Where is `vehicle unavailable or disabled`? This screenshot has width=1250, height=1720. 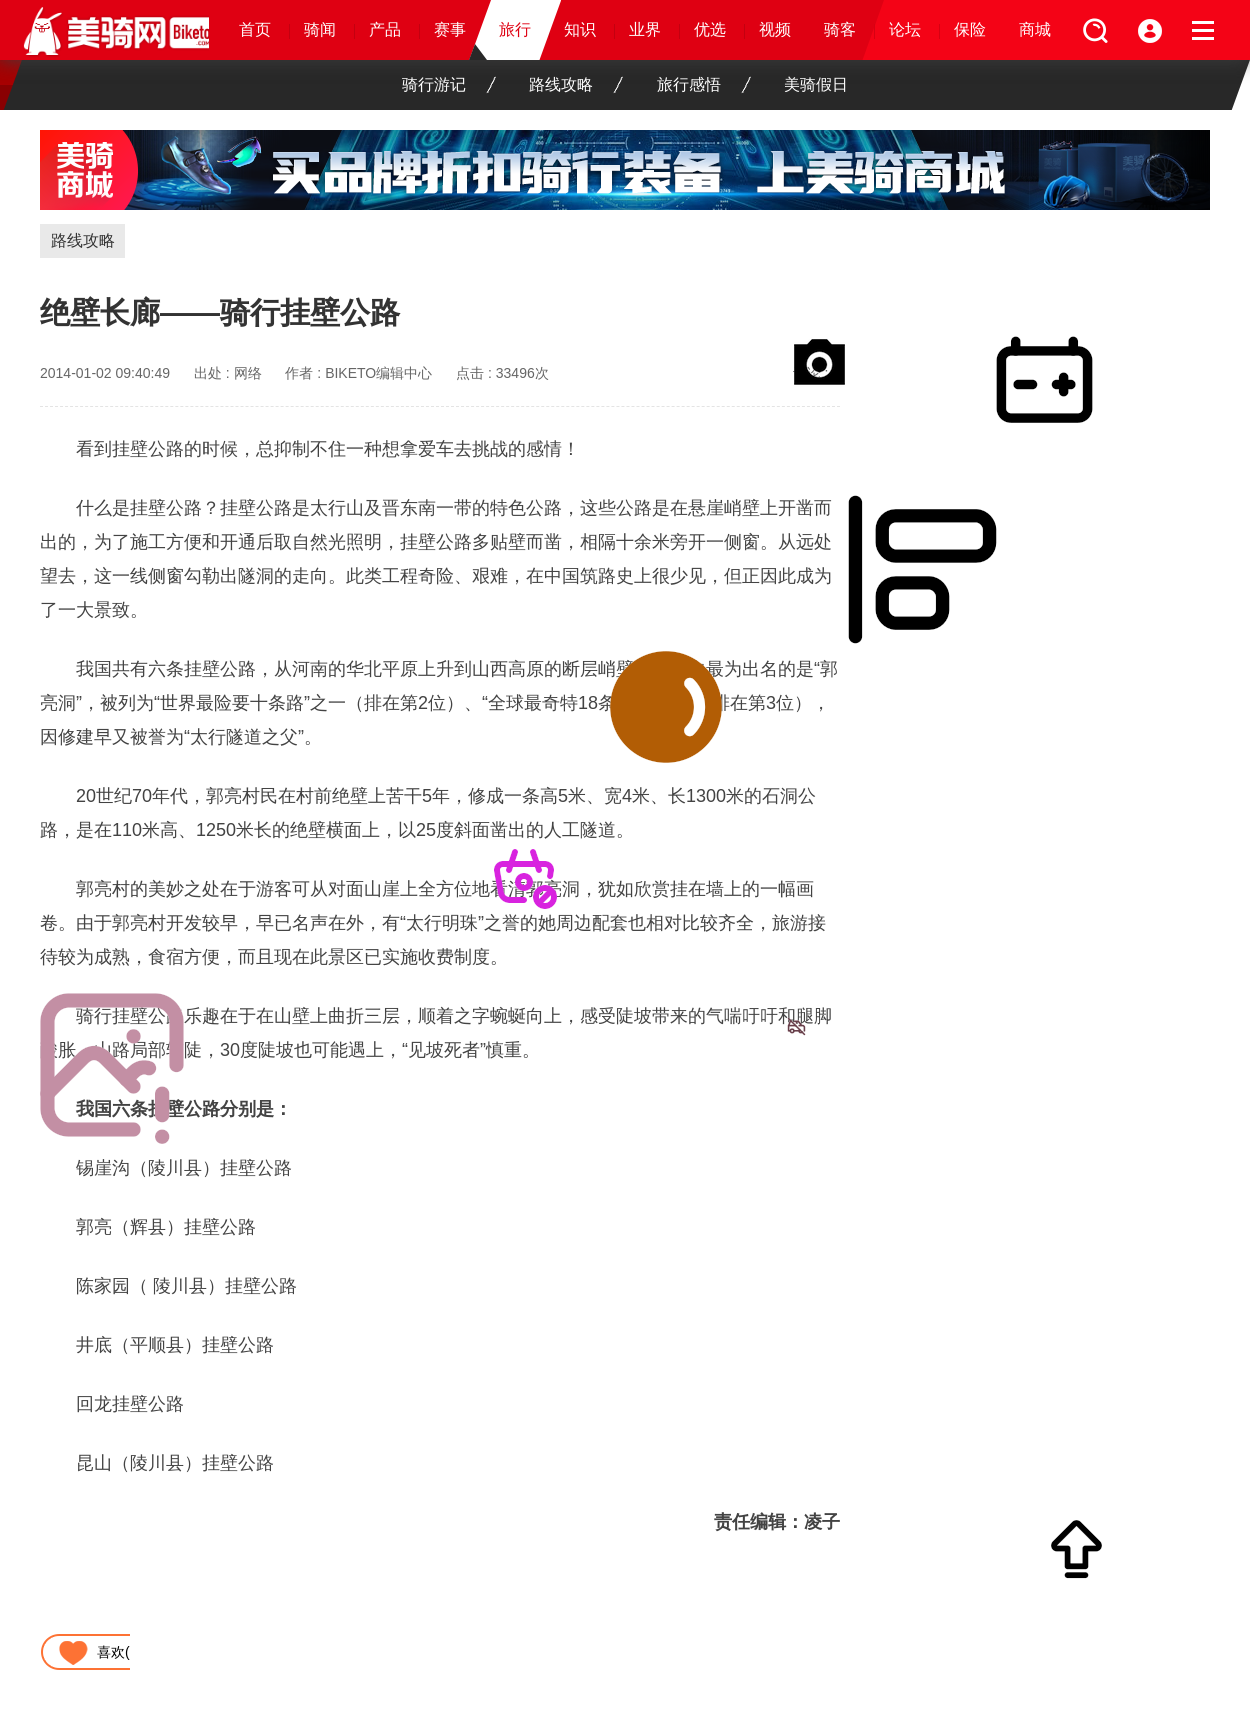 vehicle unavailable or disabled is located at coordinates (796, 1026).